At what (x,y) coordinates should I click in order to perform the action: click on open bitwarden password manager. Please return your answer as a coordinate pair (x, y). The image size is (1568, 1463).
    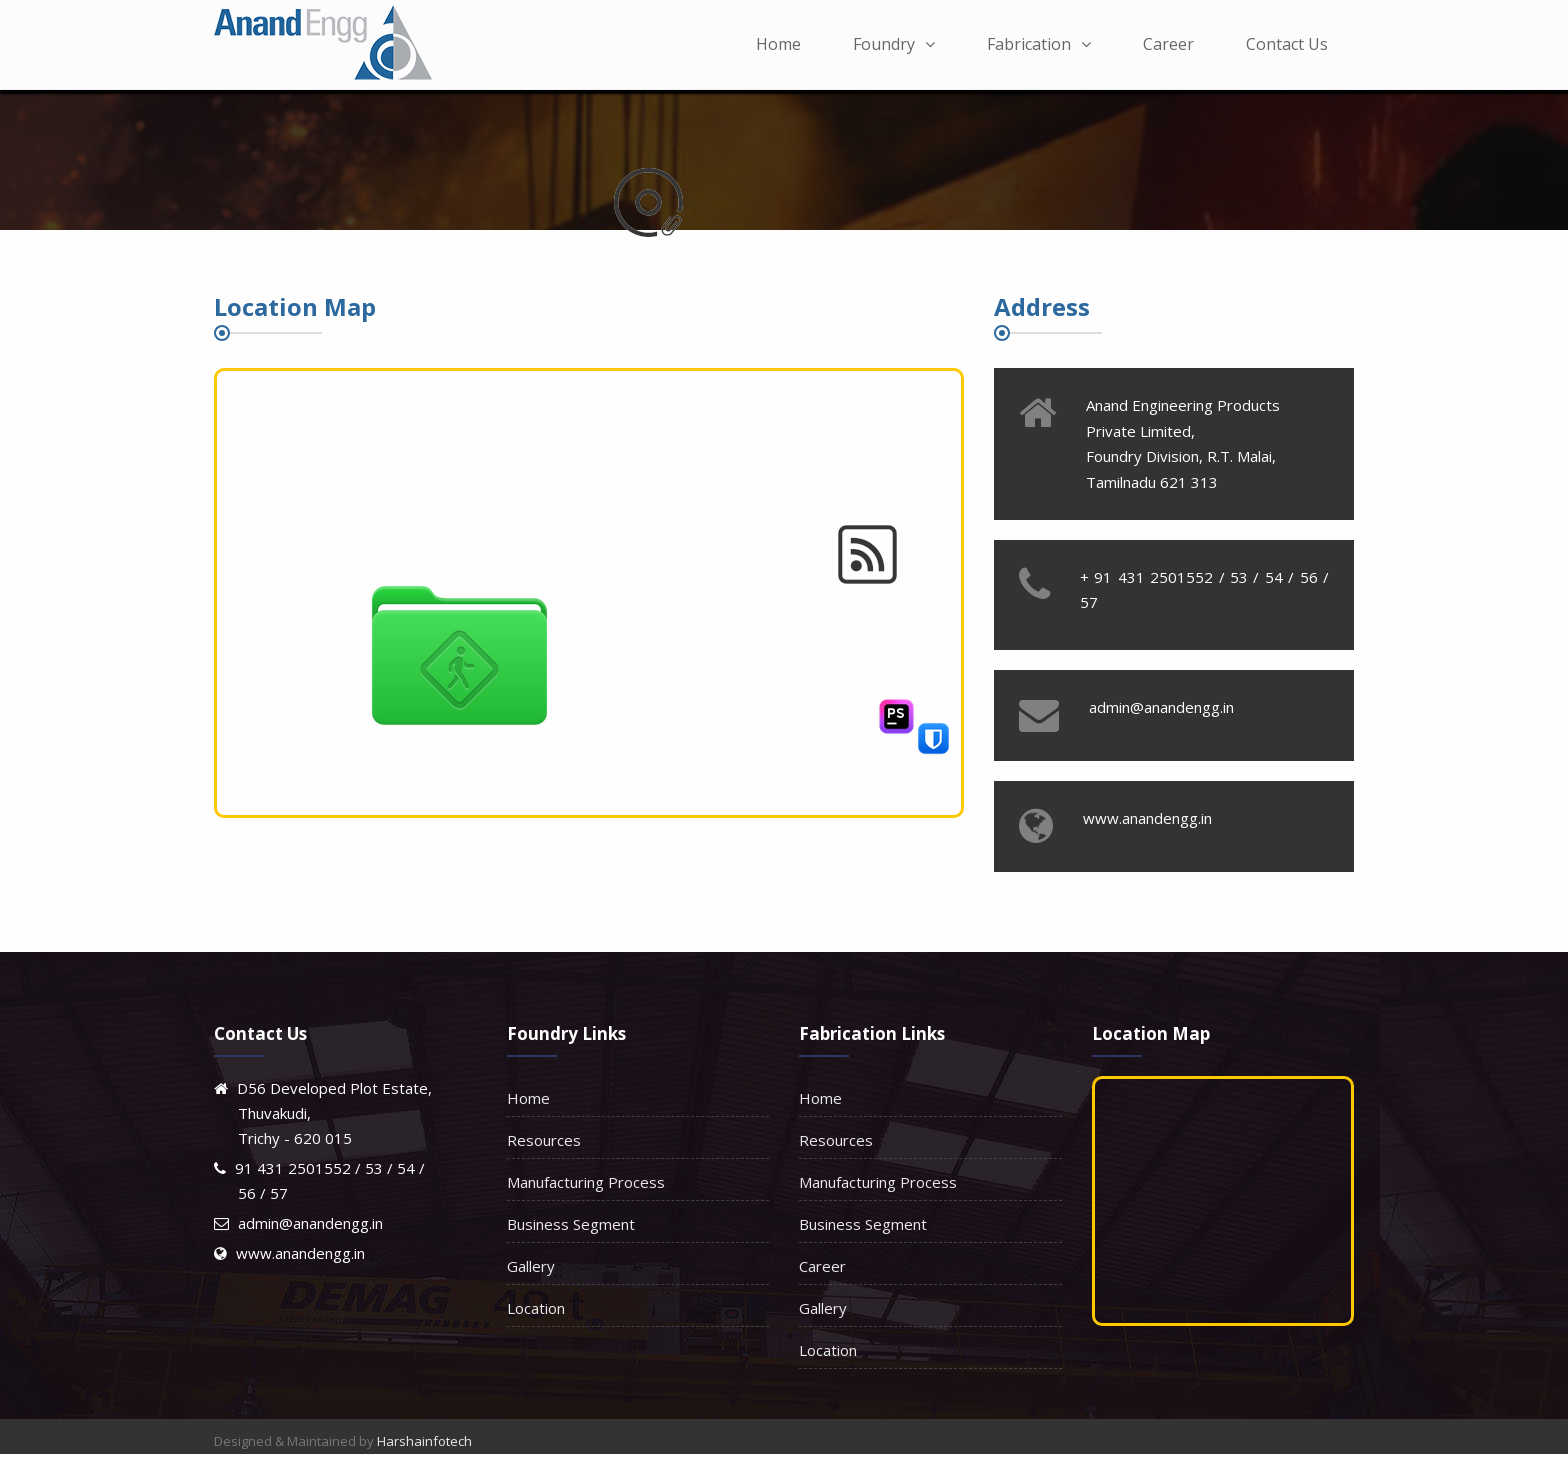
    Looking at the image, I should click on (933, 738).